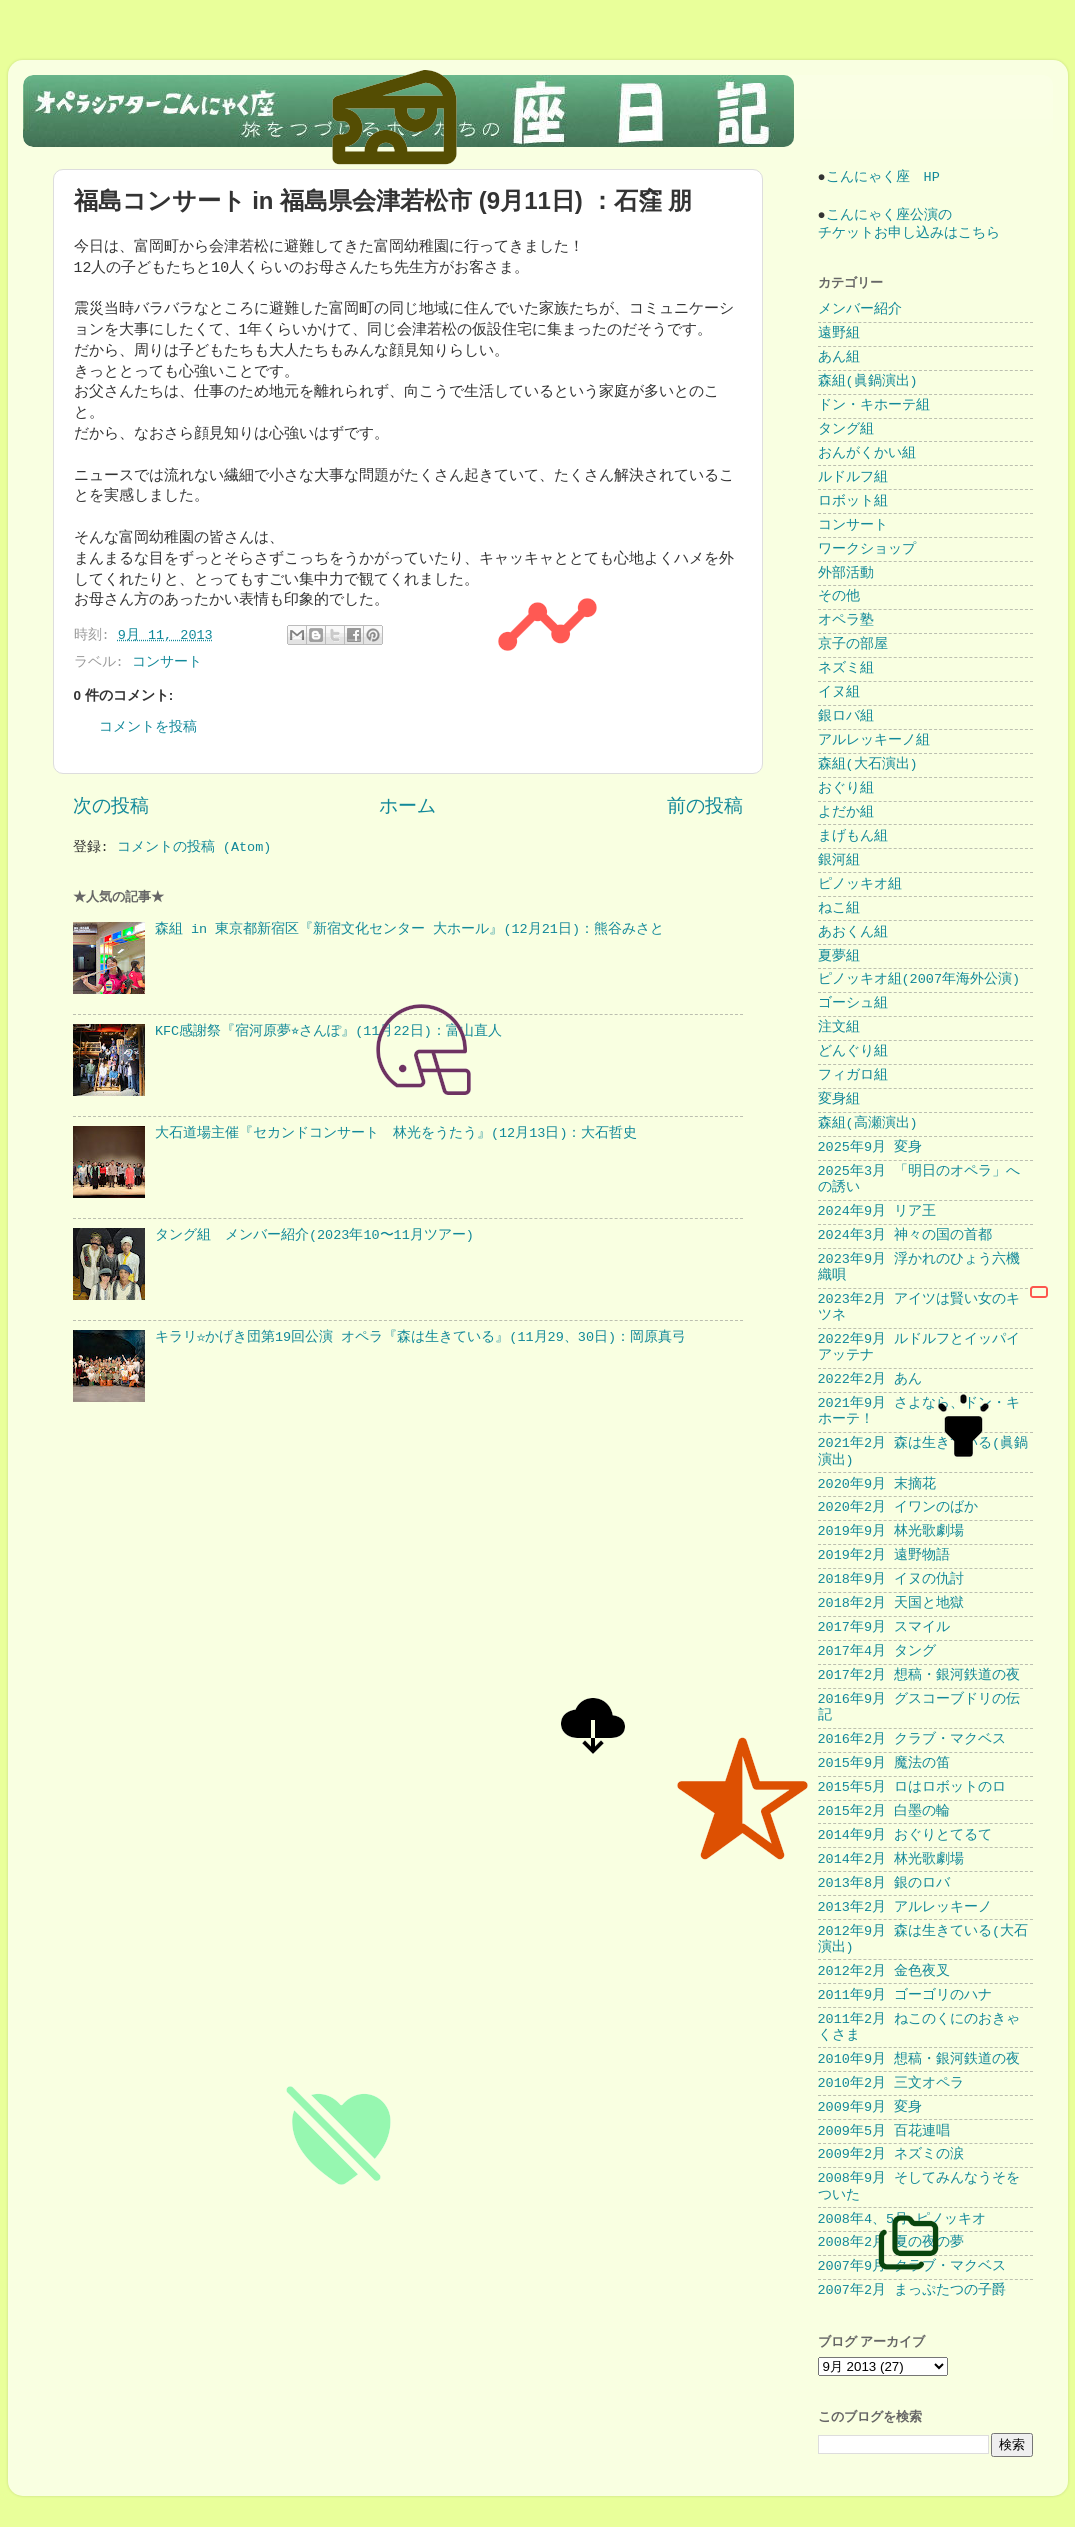 This screenshot has width=1075, height=2527. I want to click on view analytics and statistics, so click(547, 624).